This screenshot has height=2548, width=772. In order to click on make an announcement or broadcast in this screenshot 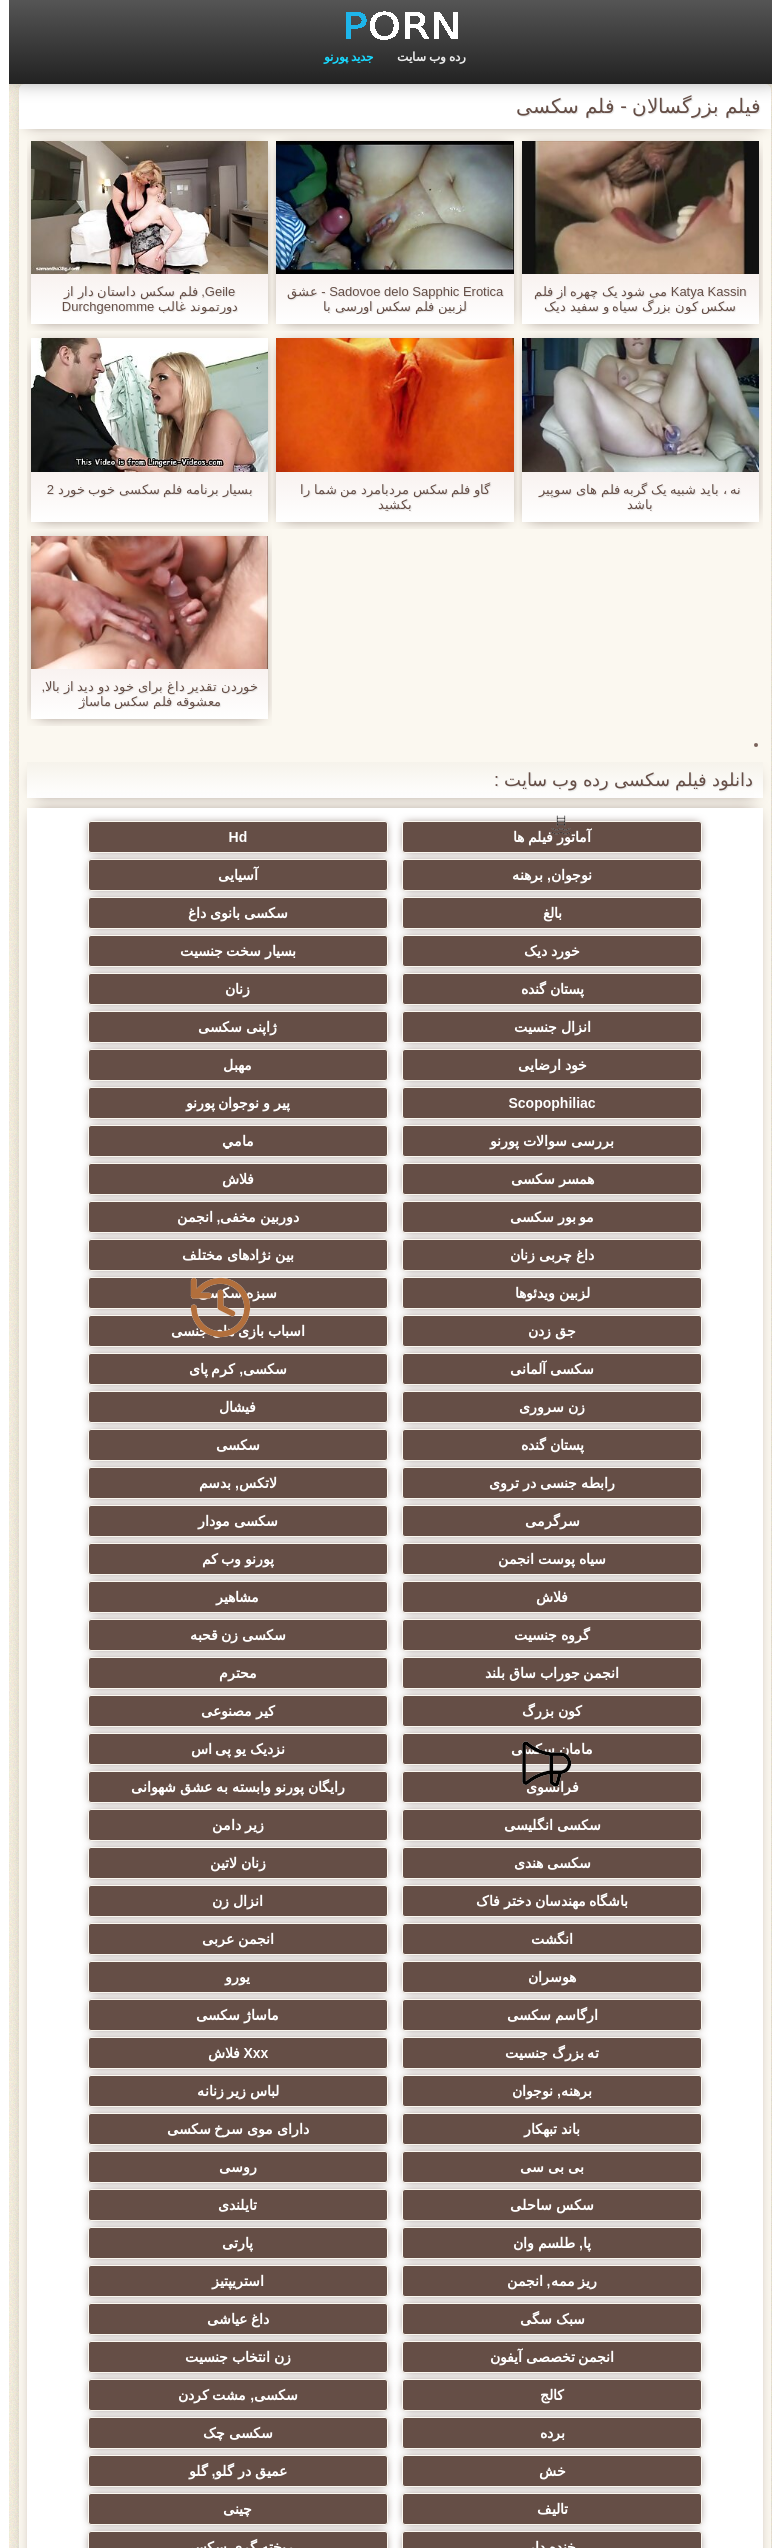, I will do `click(544, 1765)`.